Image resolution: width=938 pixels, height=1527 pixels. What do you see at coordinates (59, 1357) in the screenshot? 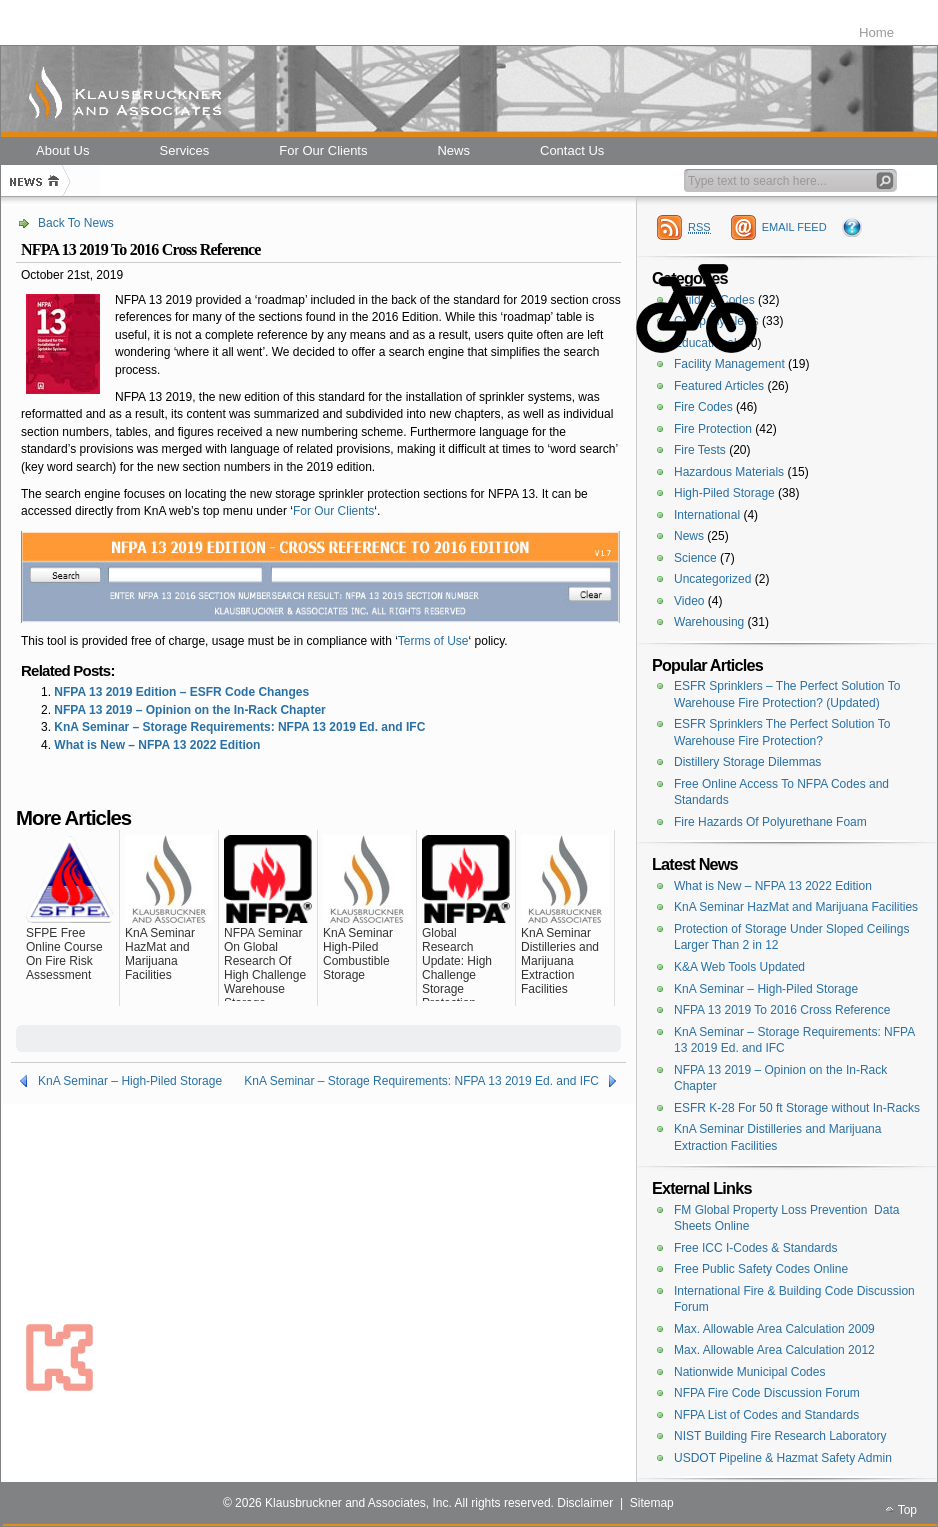
I see `visit kick streaming platform` at bounding box center [59, 1357].